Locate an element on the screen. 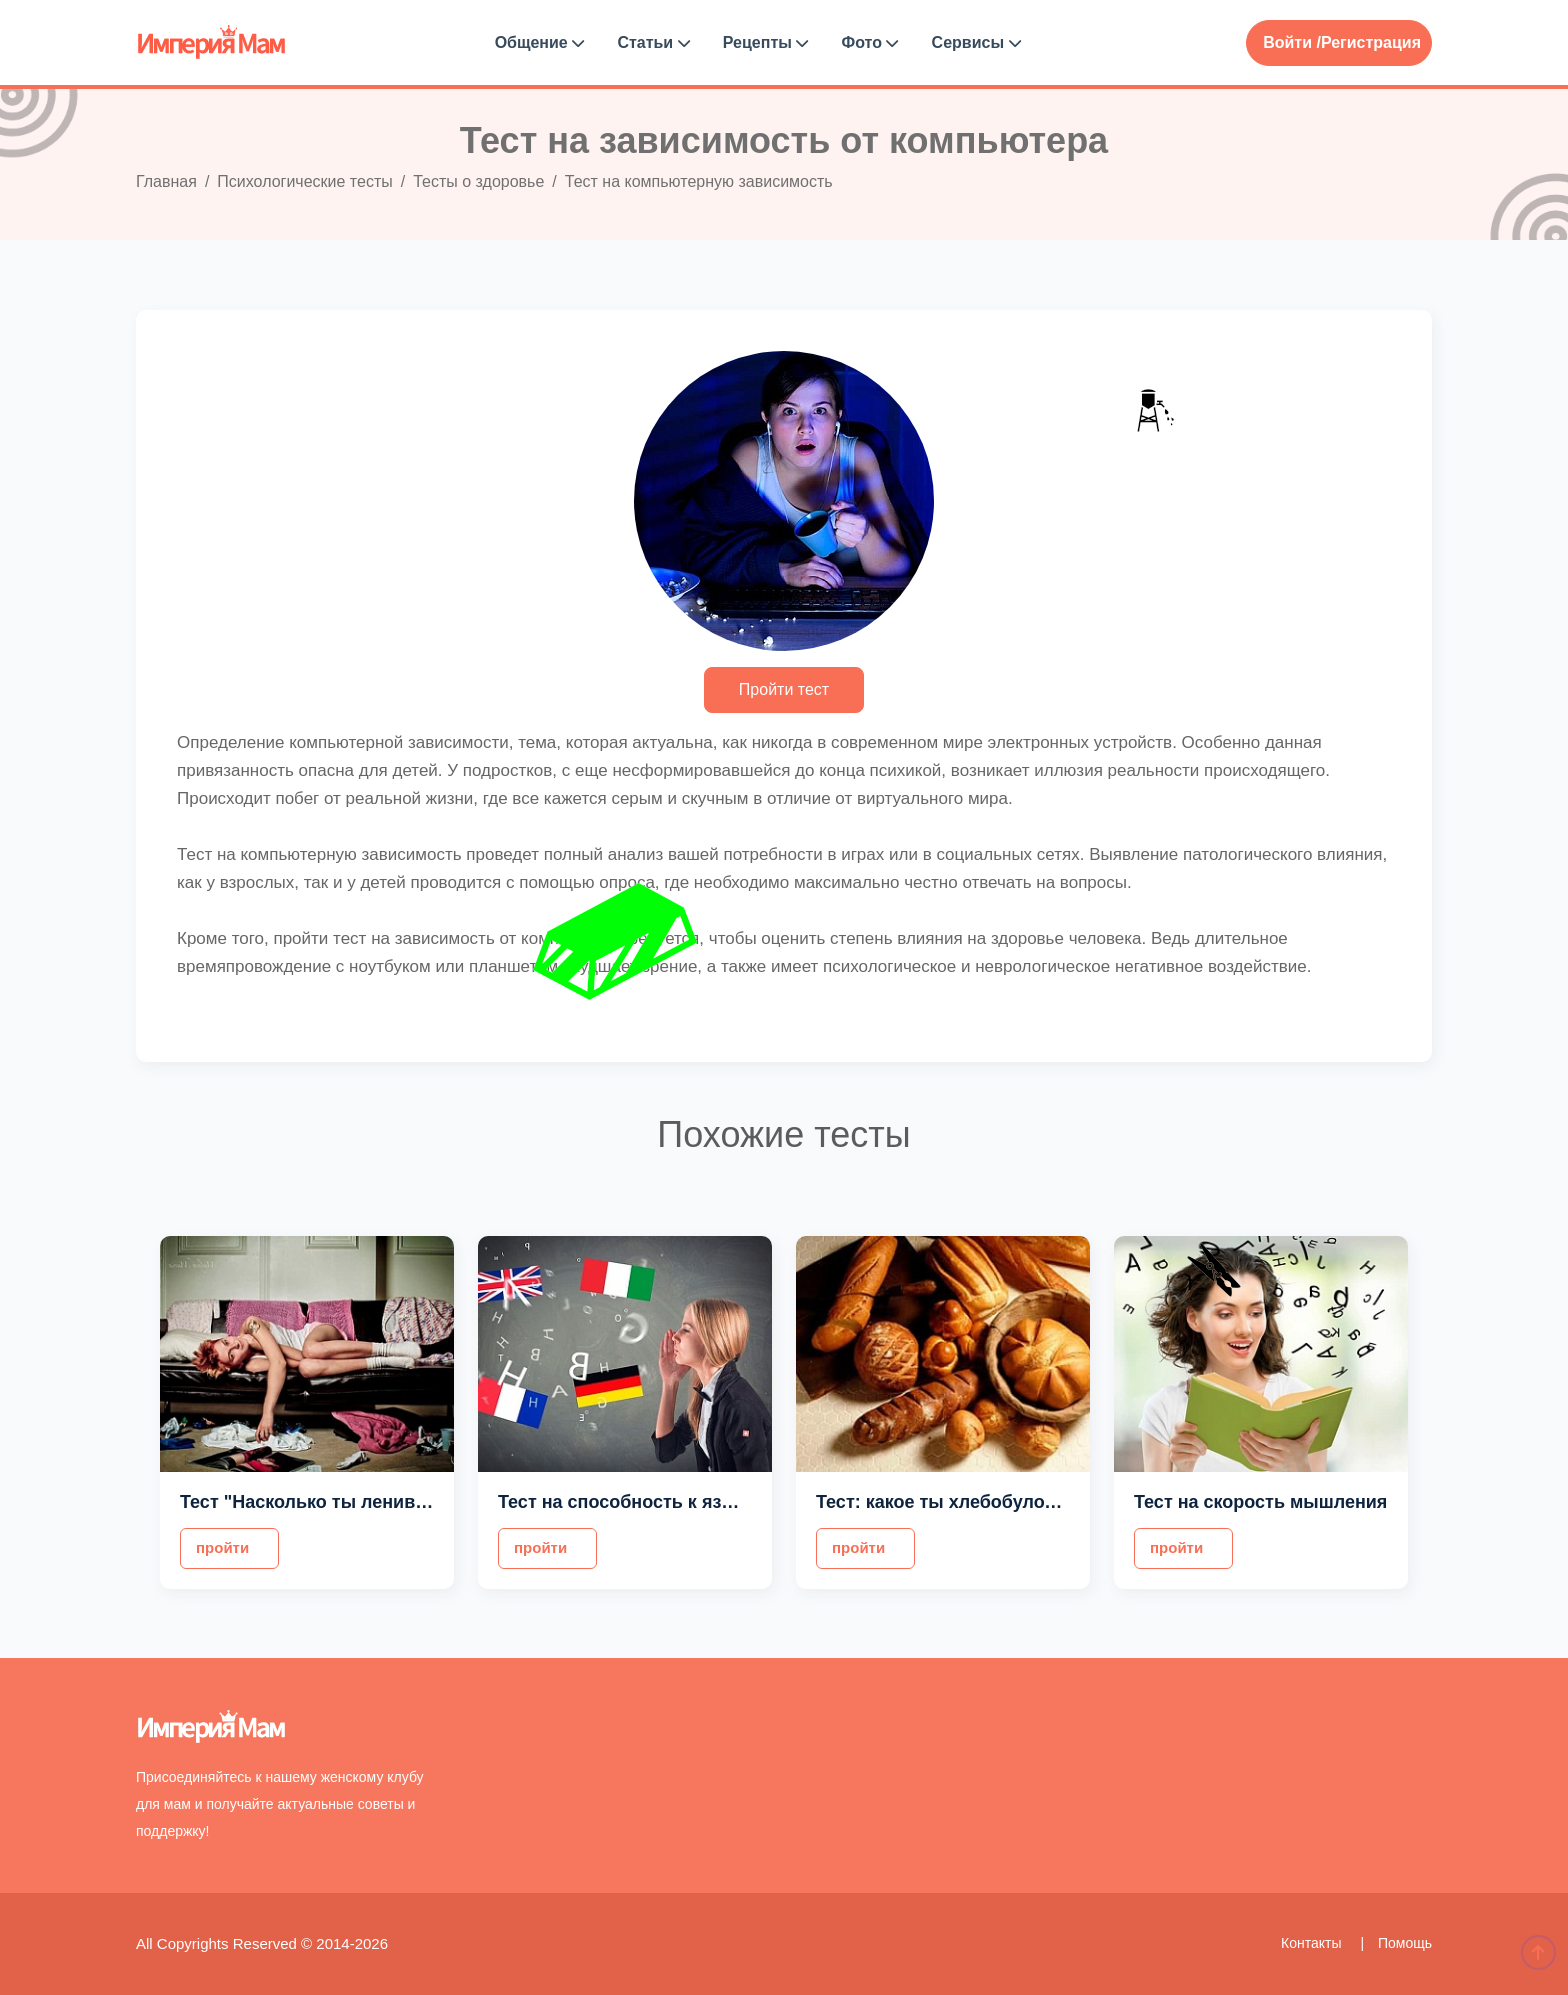 The height and width of the screenshot is (1995, 1568). view water storage levels is located at coordinates (1157, 410).